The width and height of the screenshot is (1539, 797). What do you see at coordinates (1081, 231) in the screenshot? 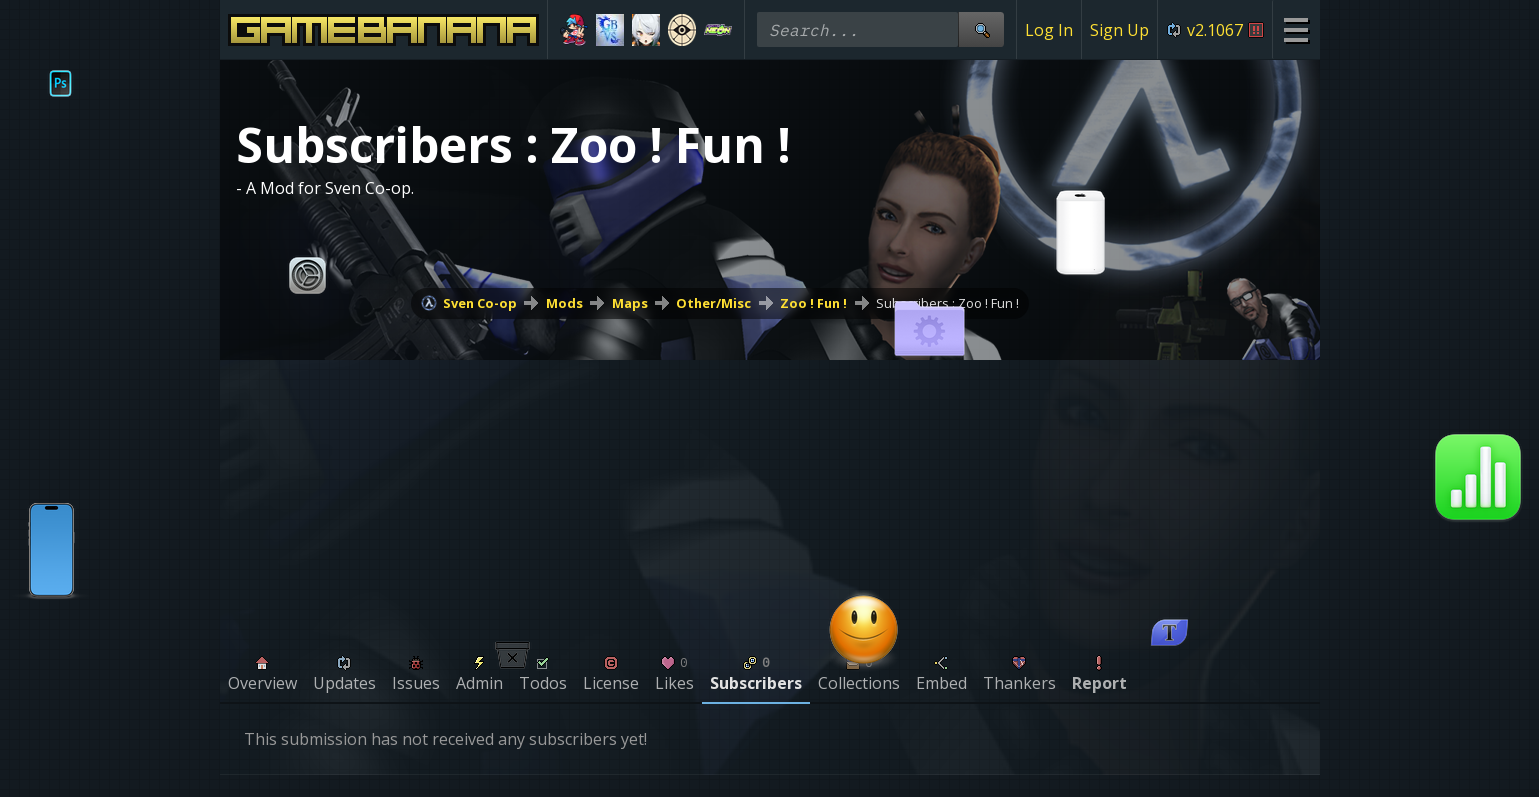
I see `access airport extreme router settings` at bounding box center [1081, 231].